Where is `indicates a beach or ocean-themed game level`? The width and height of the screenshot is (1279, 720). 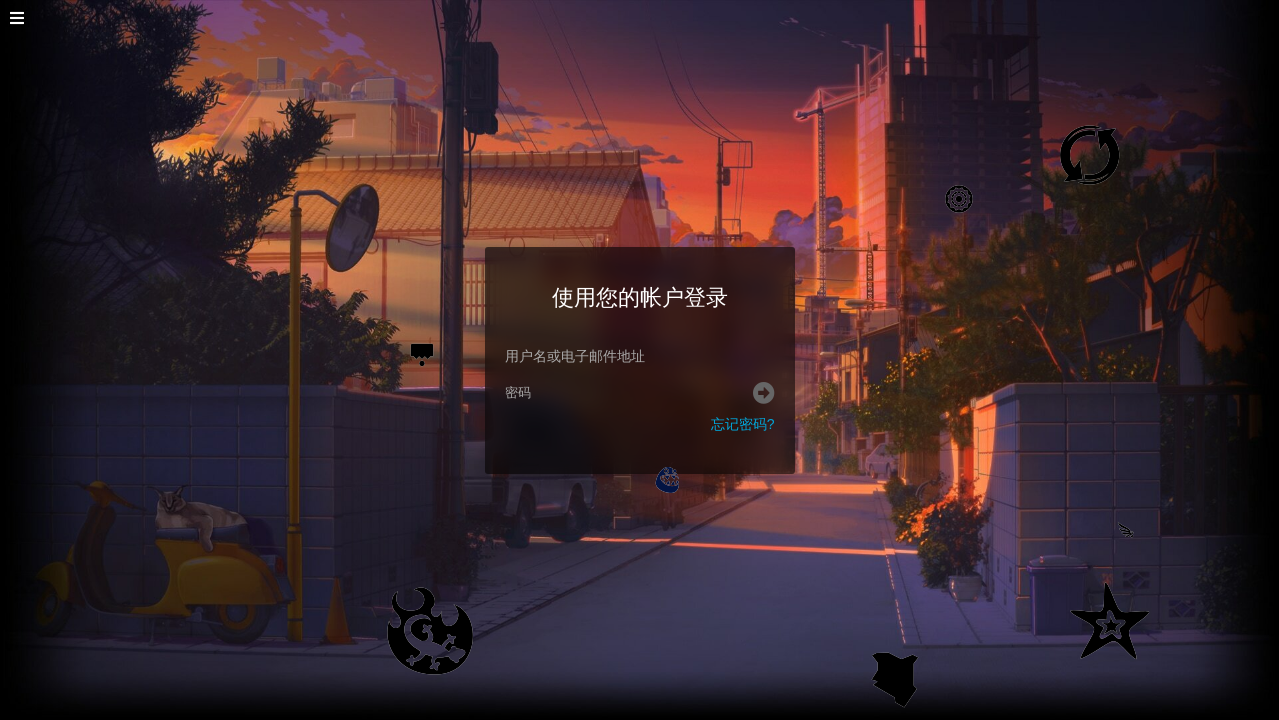 indicates a beach or ocean-themed game level is located at coordinates (1109, 620).